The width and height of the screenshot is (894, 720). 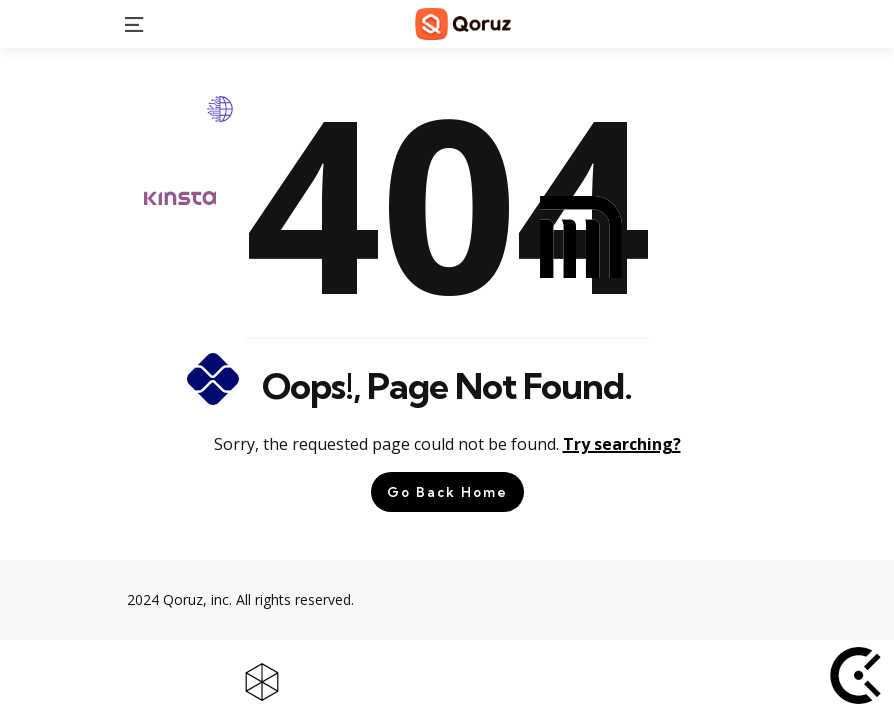 I want to click on pix instant payment system logo, so click(x=213, y=379).